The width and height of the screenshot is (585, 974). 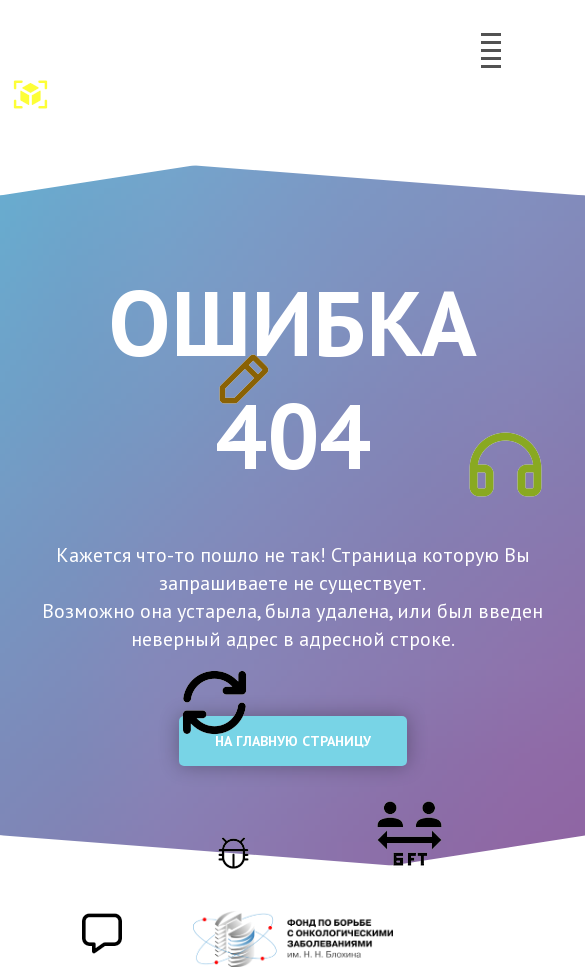 I want to click on indicates social distancing requirement of 6 feet, so click(x=409, y=833).